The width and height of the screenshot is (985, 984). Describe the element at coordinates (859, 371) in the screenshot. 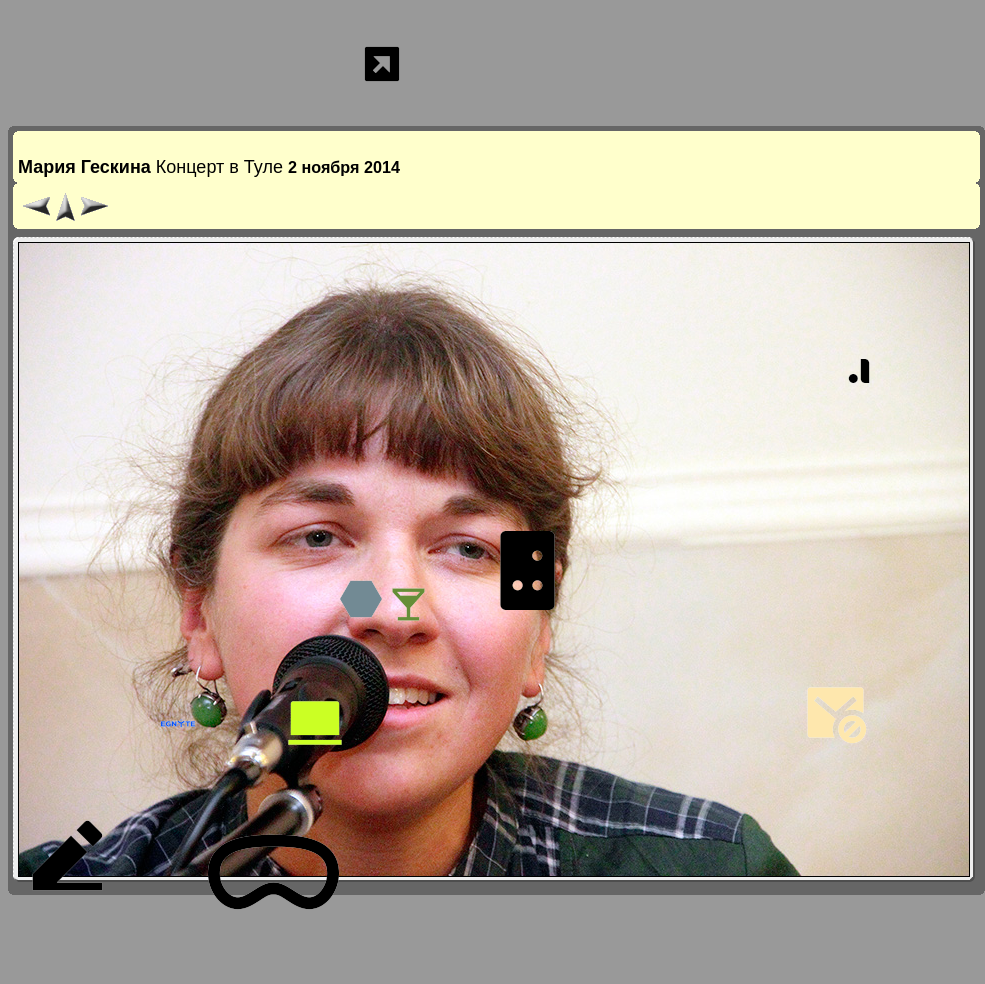

I see `visit dunked portfolio website` at that location.